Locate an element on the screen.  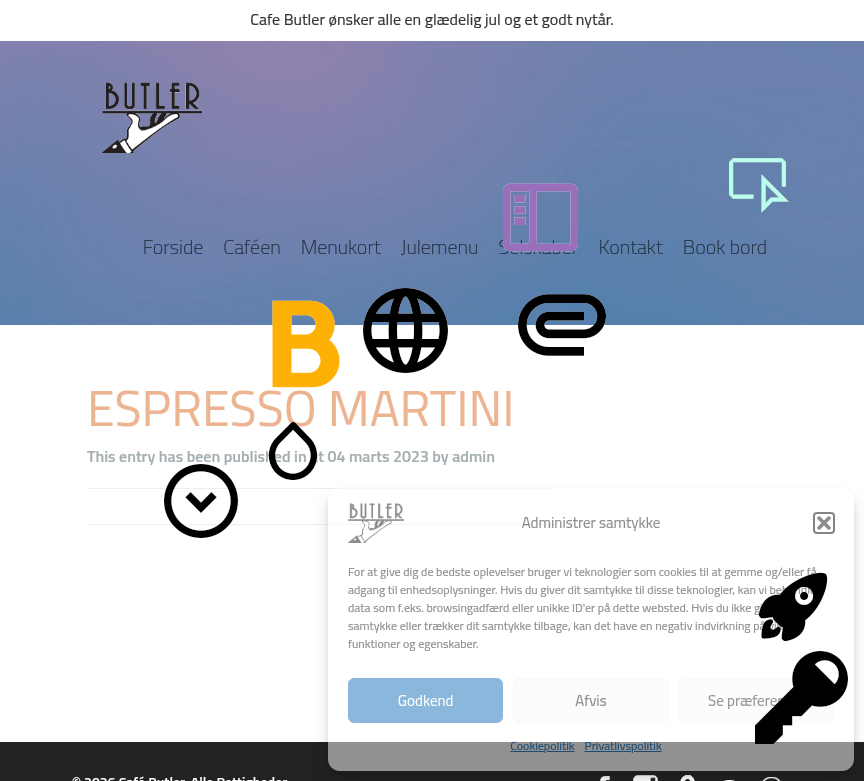
attach a file to your message is located at coordinates (562, 325).